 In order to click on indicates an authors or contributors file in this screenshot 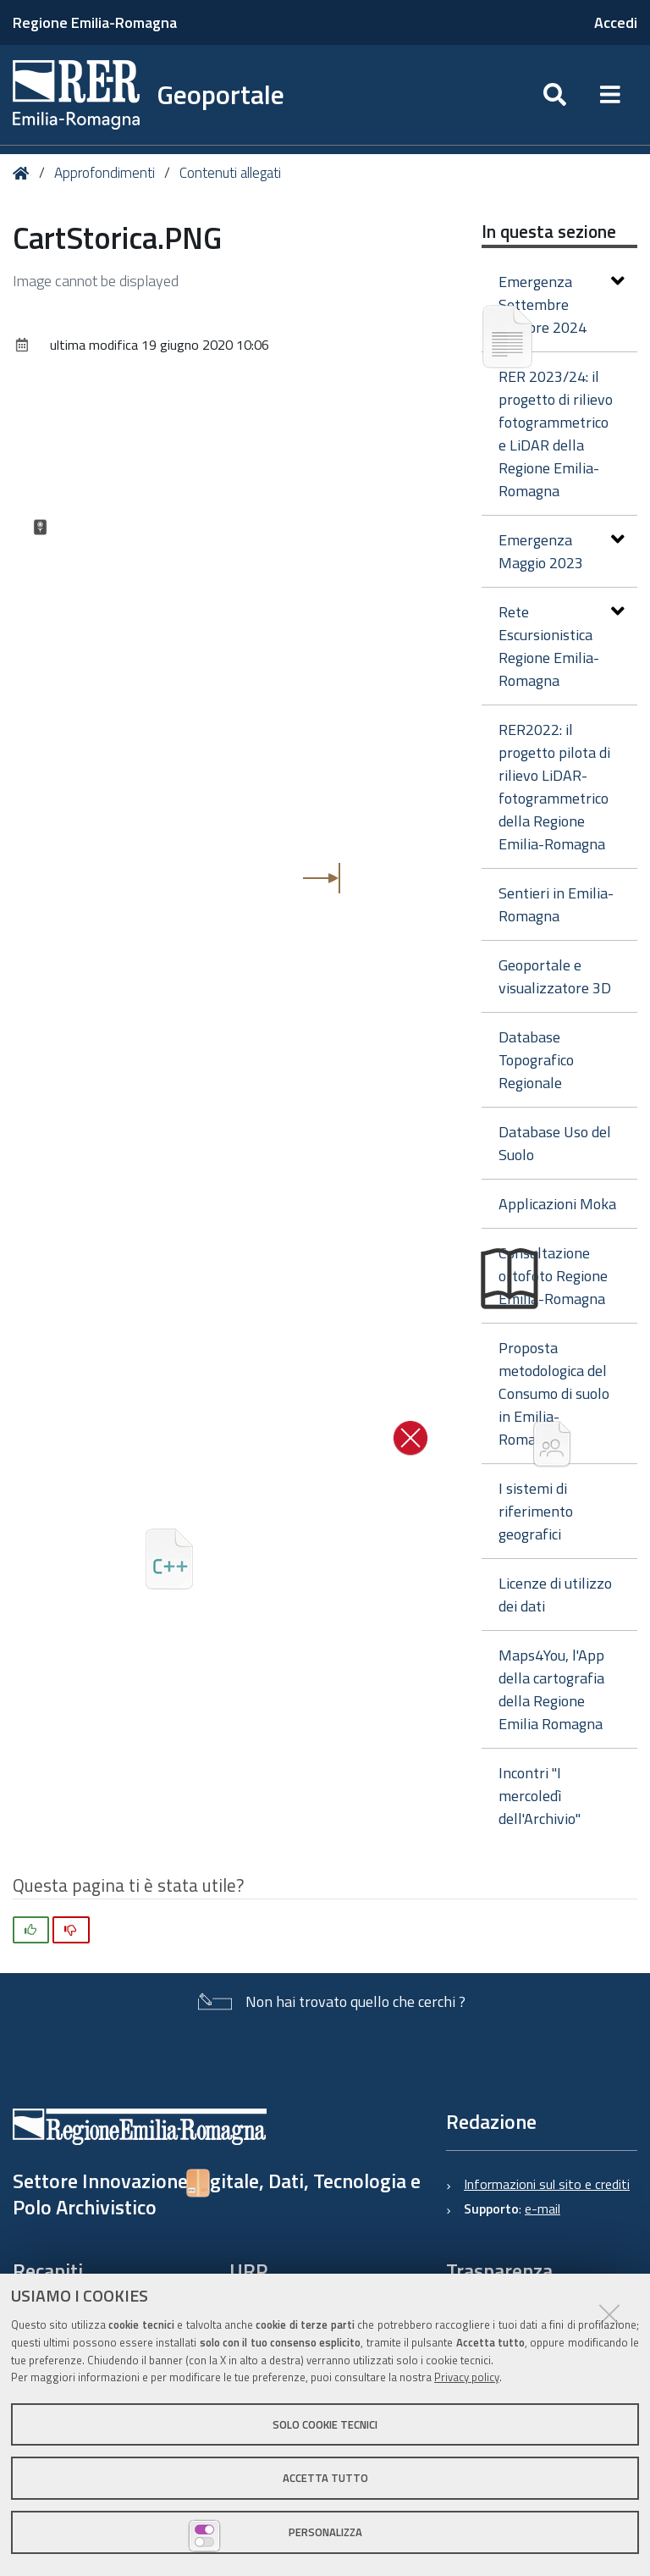, I will do `click(552, 1444)`.